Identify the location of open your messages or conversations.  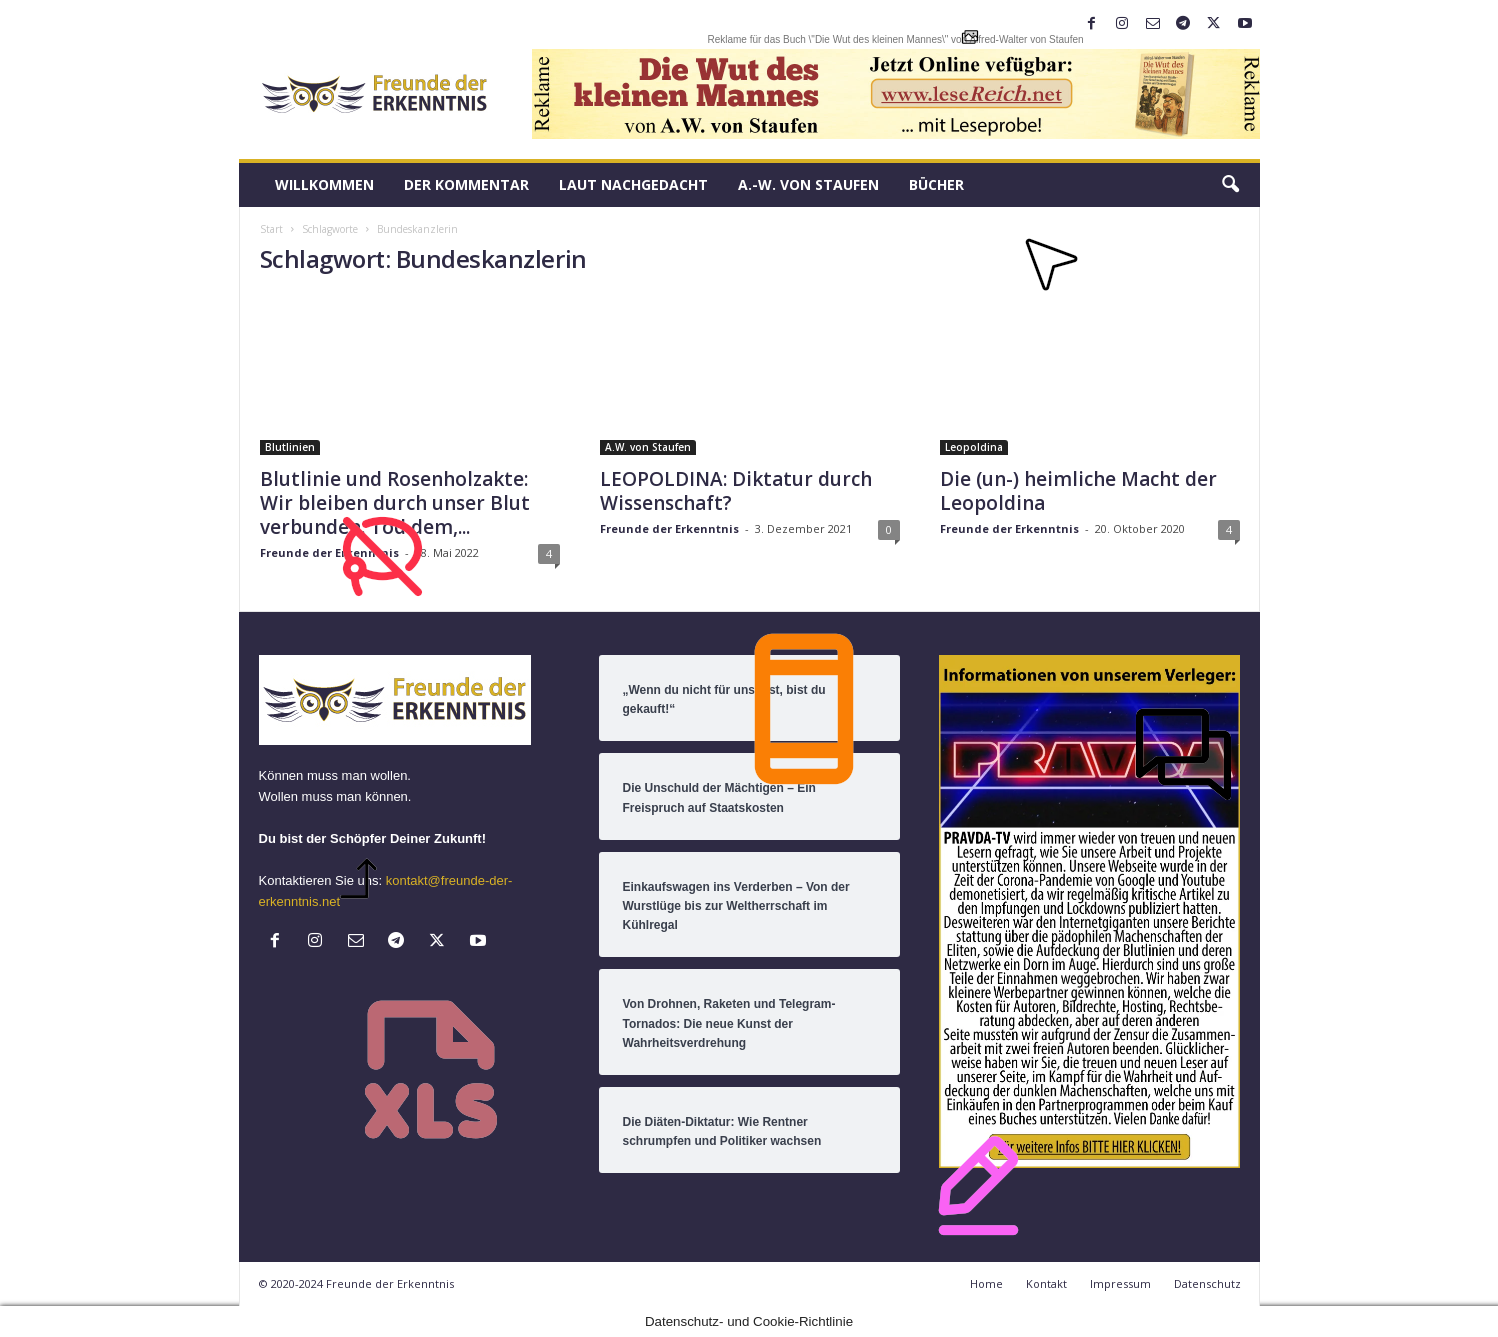
(1183, 752).